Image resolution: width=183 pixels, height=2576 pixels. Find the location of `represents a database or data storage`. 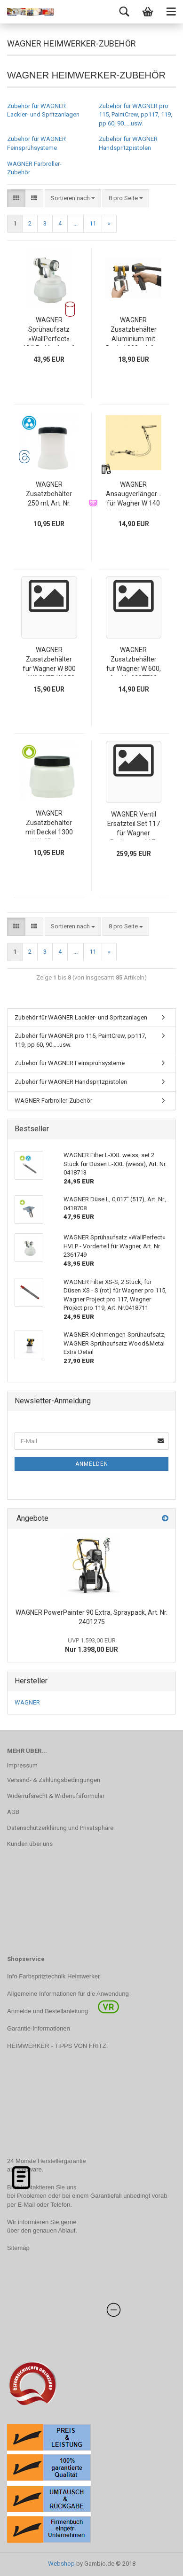

represents a database or data storage is located at coordinates (70, 309).